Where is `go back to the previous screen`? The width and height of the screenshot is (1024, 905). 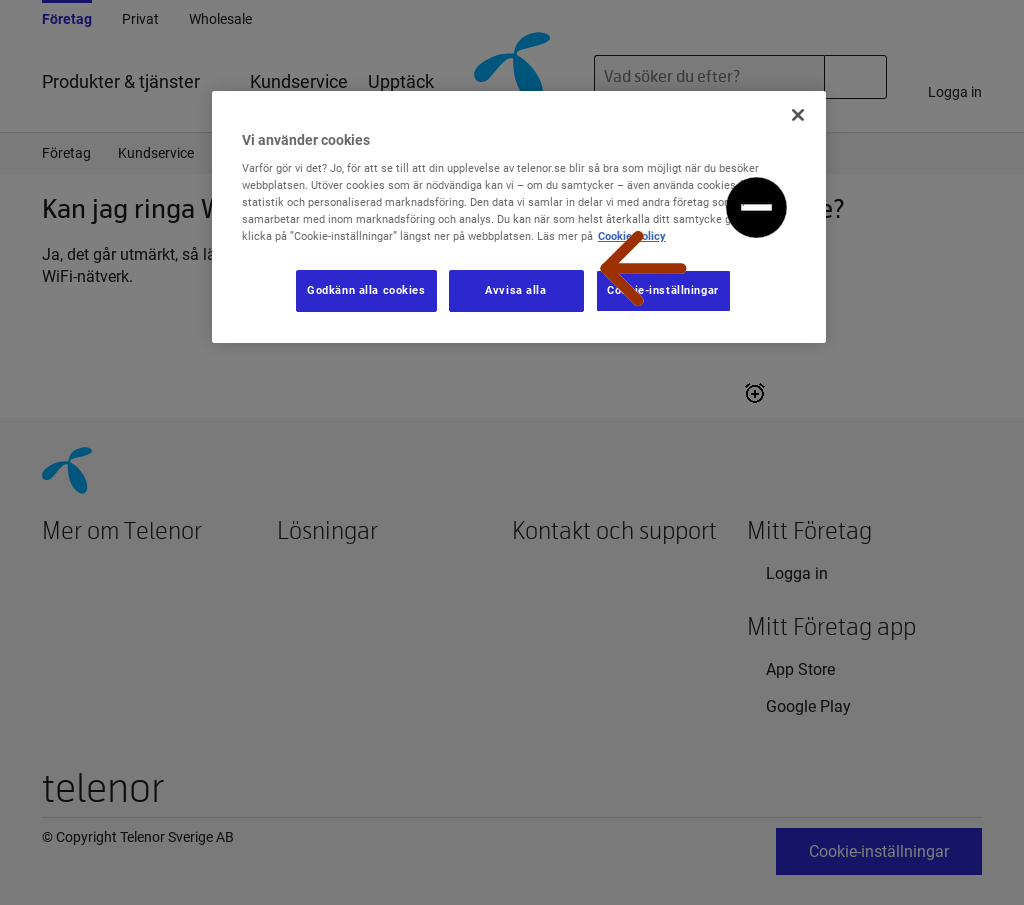 go back to the previous screen is located at coordinates (643, 268).